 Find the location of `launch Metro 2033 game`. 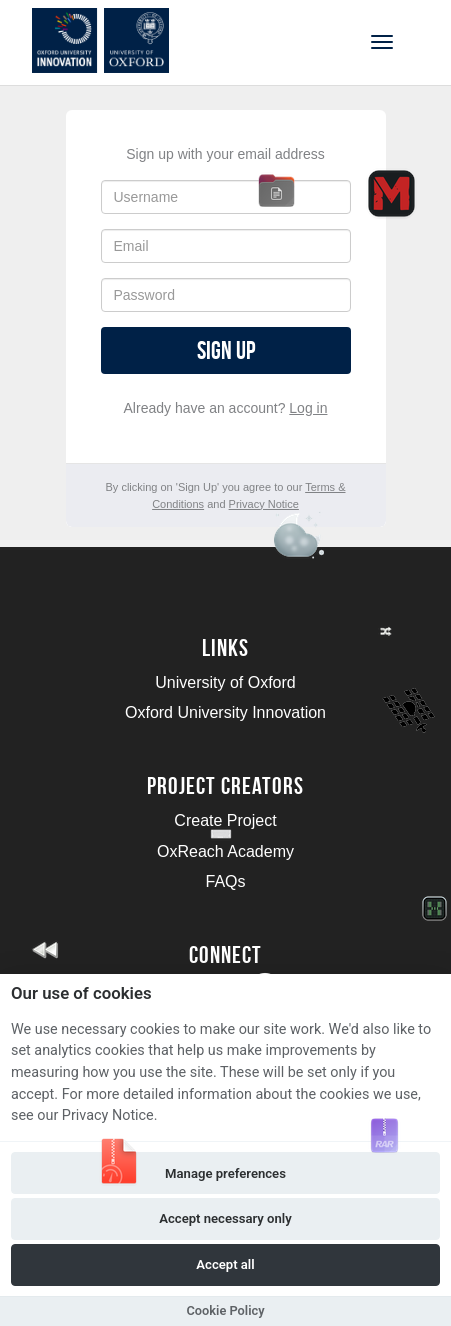

launch Metro 2033 game is located at coordinates (391, 193).